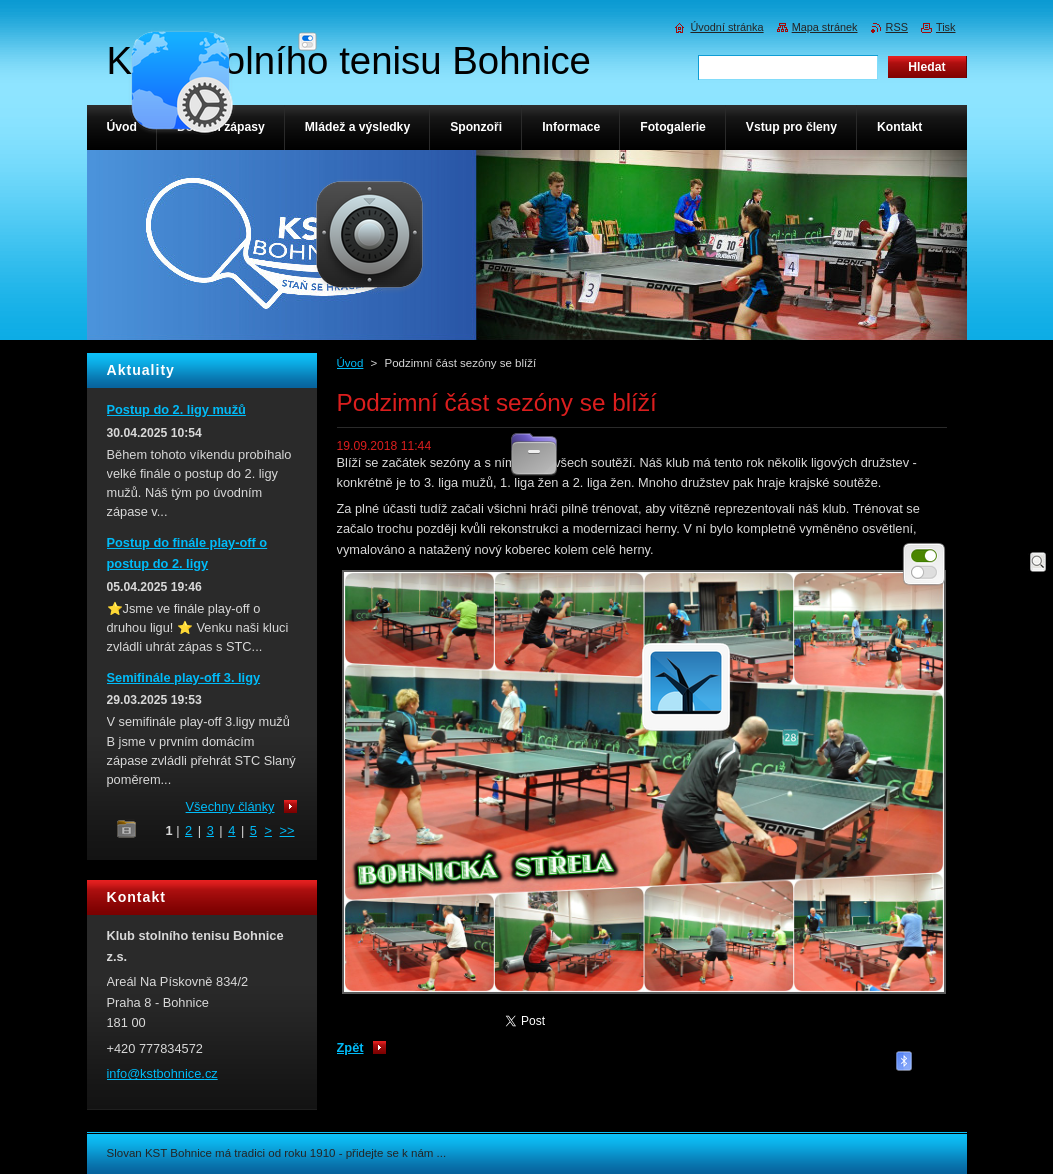 The width and height of the screenshot is (1053, 1174). I want to click on indicates bluetooth is currently active and connected, so click(904, 1061).